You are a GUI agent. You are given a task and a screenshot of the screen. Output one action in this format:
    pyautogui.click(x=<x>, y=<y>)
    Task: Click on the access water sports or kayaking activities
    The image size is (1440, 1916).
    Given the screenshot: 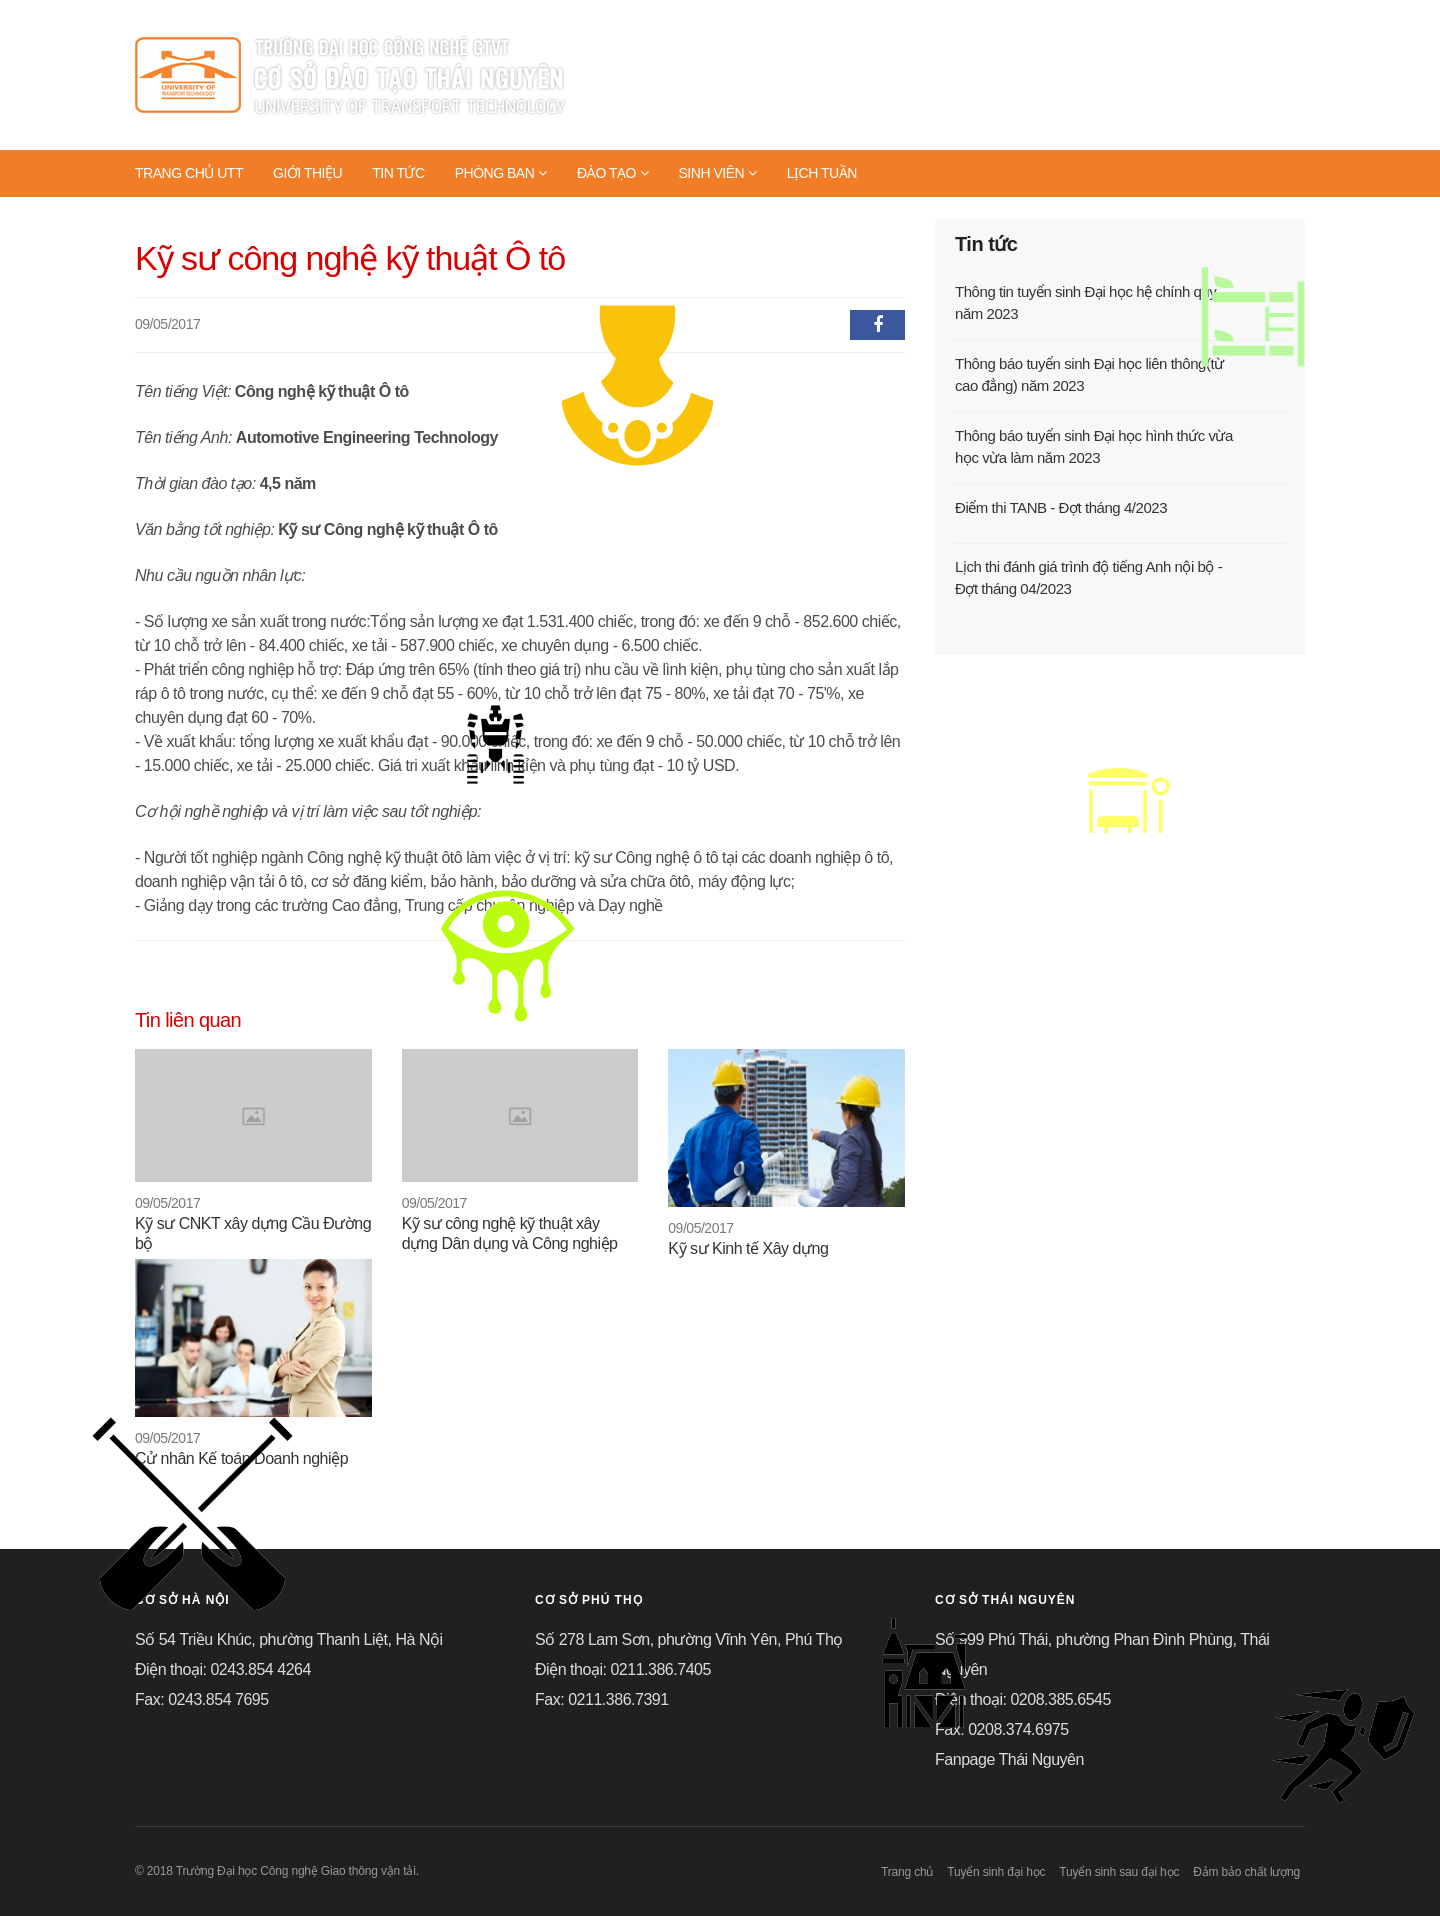 What is the action you would take?
    pyautogui.click(x=192, y=1517)
    